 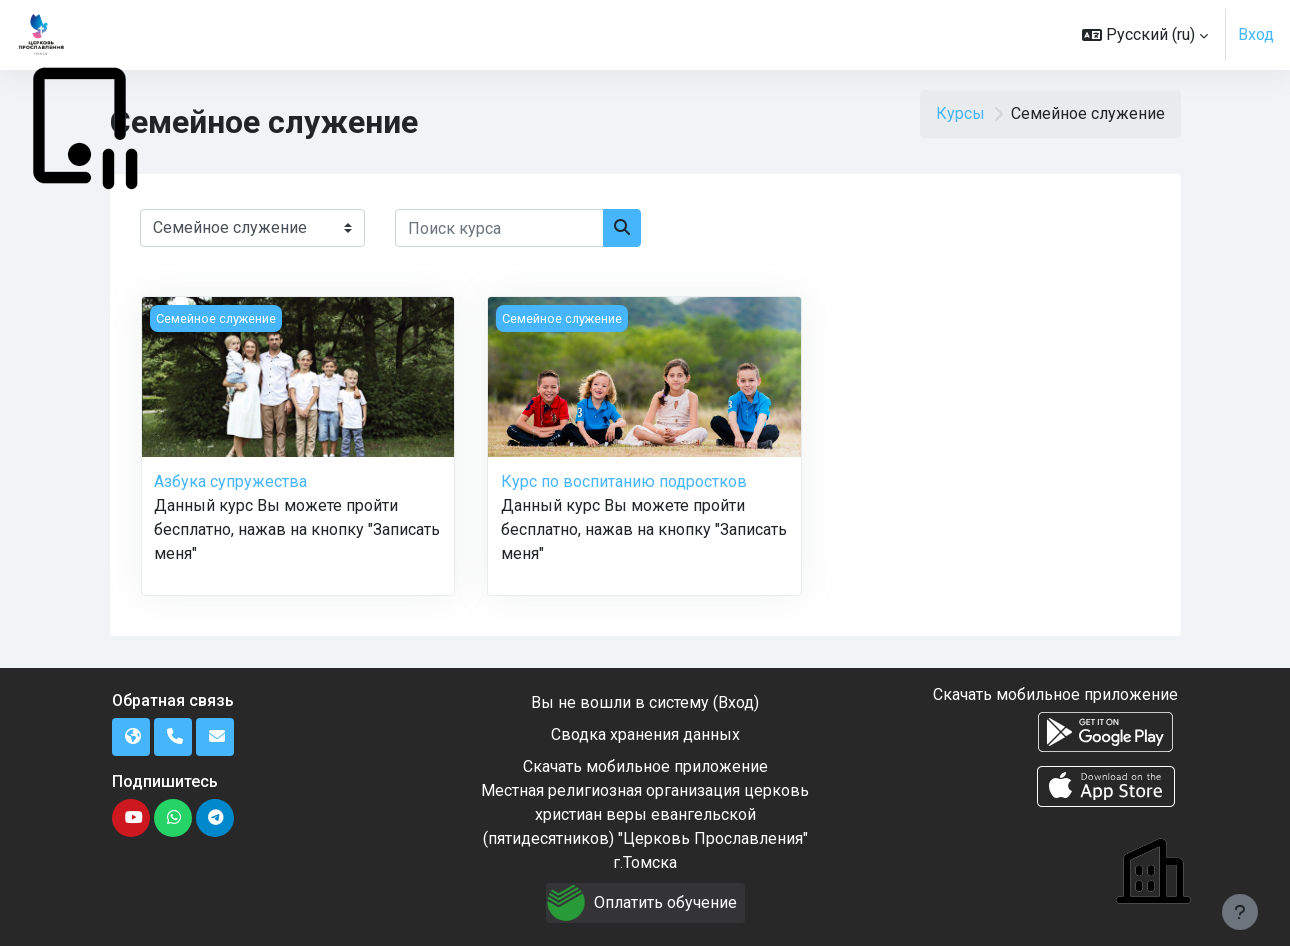 What do you see at coordinates (79, 125) in the screenshot?
I see `pause media playback on tablet device` at bounding box center [79, 125].